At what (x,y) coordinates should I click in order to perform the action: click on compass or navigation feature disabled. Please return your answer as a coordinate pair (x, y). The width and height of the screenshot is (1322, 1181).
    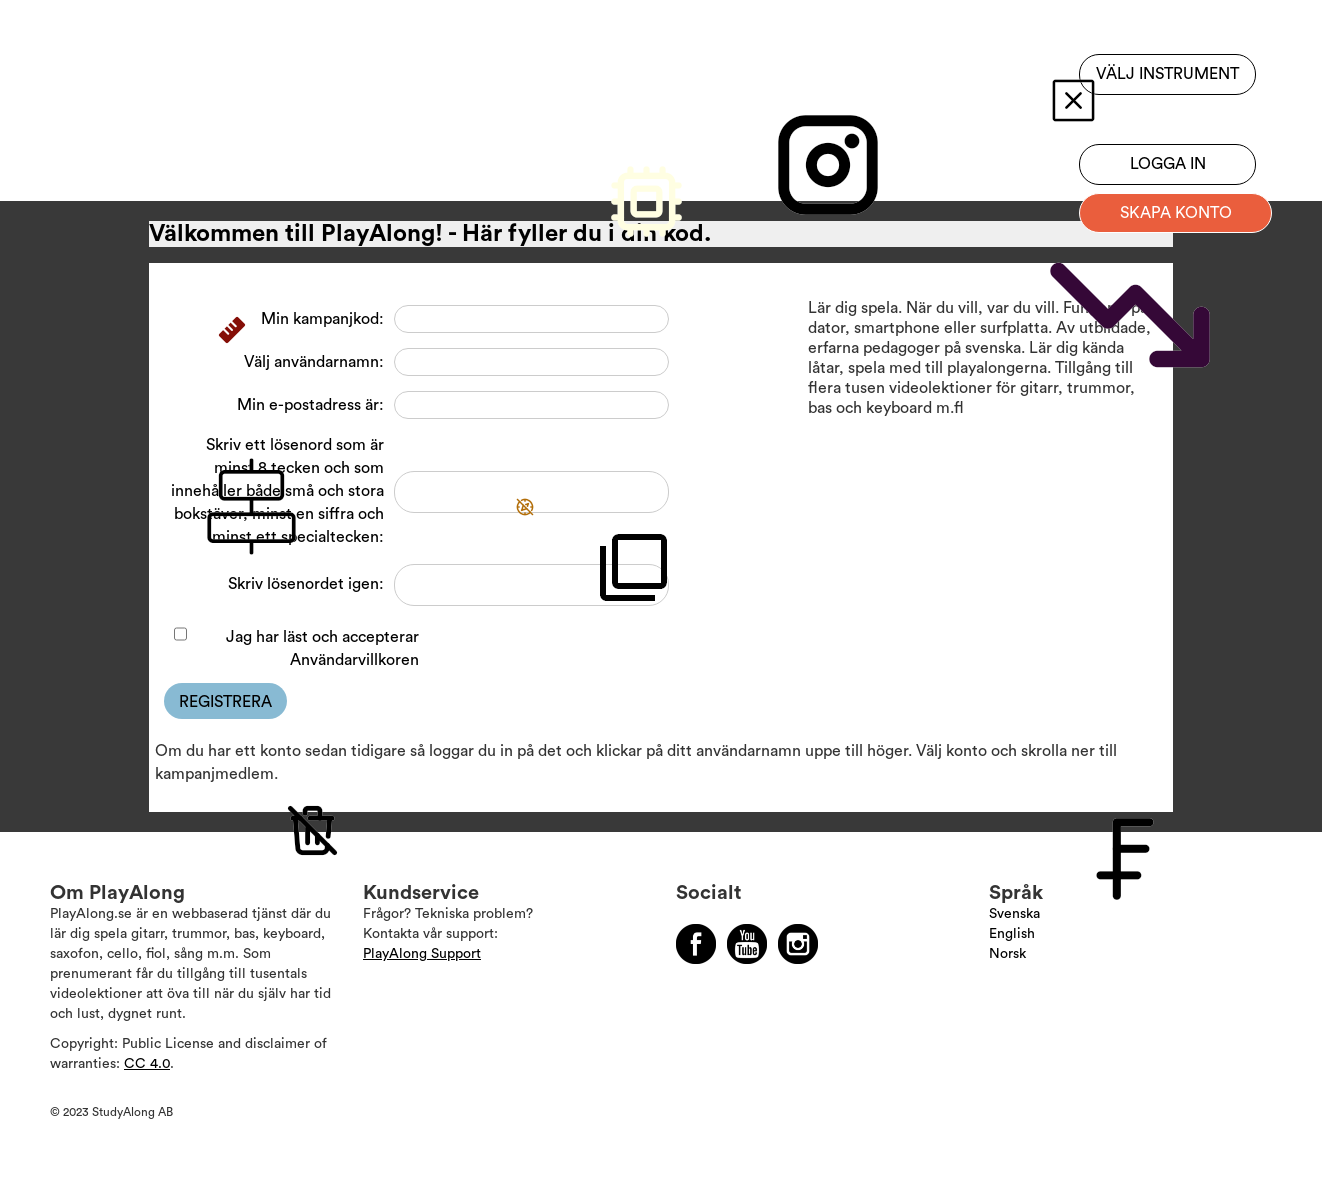
    Looking at the image, I should click on (525, 507).